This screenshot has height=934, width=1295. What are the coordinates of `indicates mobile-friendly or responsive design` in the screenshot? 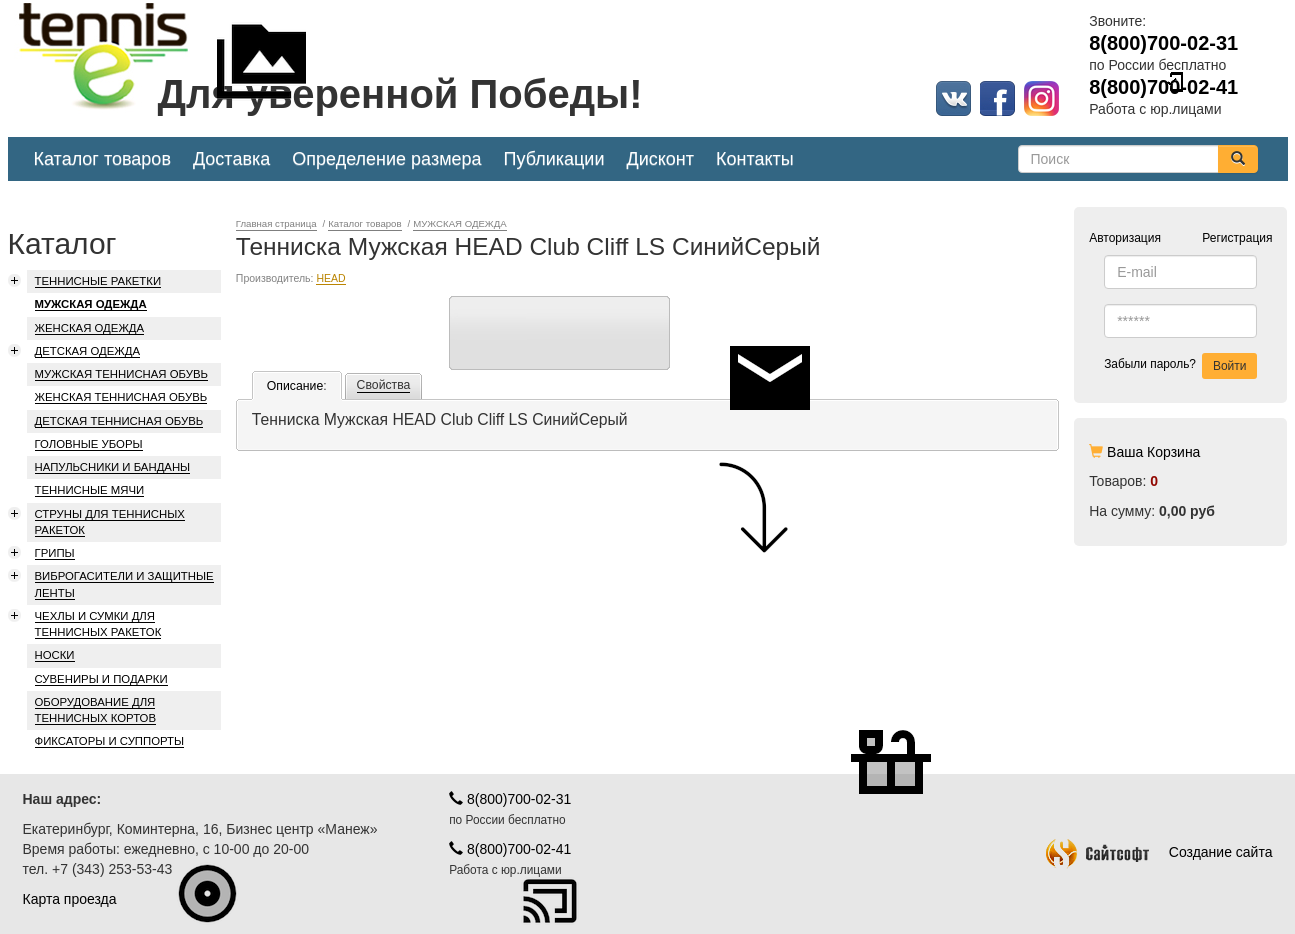 It's located at (1175, 82).